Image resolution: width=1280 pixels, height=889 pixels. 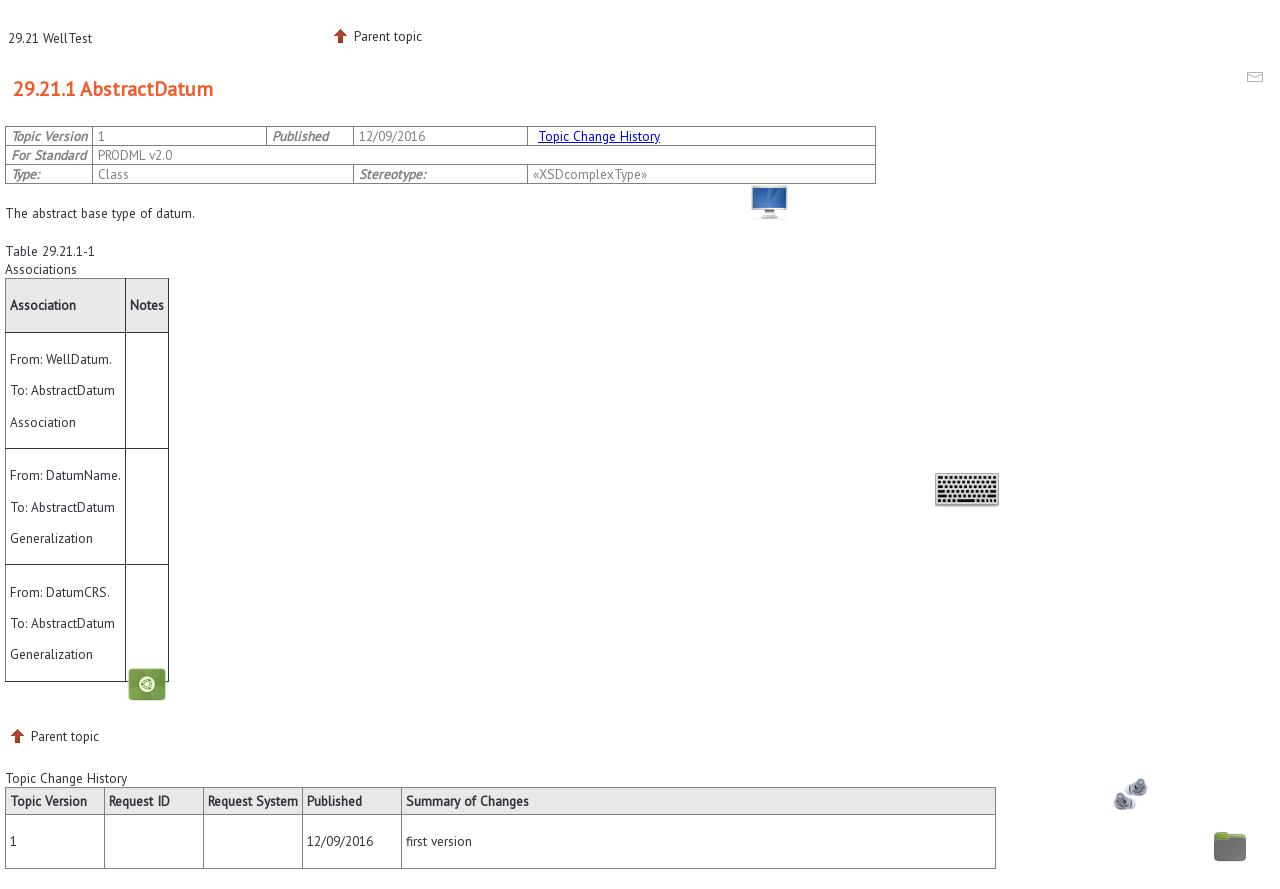 What do you see at coordinates (1130, 794) in the screenshot?
I see `connect beats wireless earbuds` at bounding box center [1130, 794].